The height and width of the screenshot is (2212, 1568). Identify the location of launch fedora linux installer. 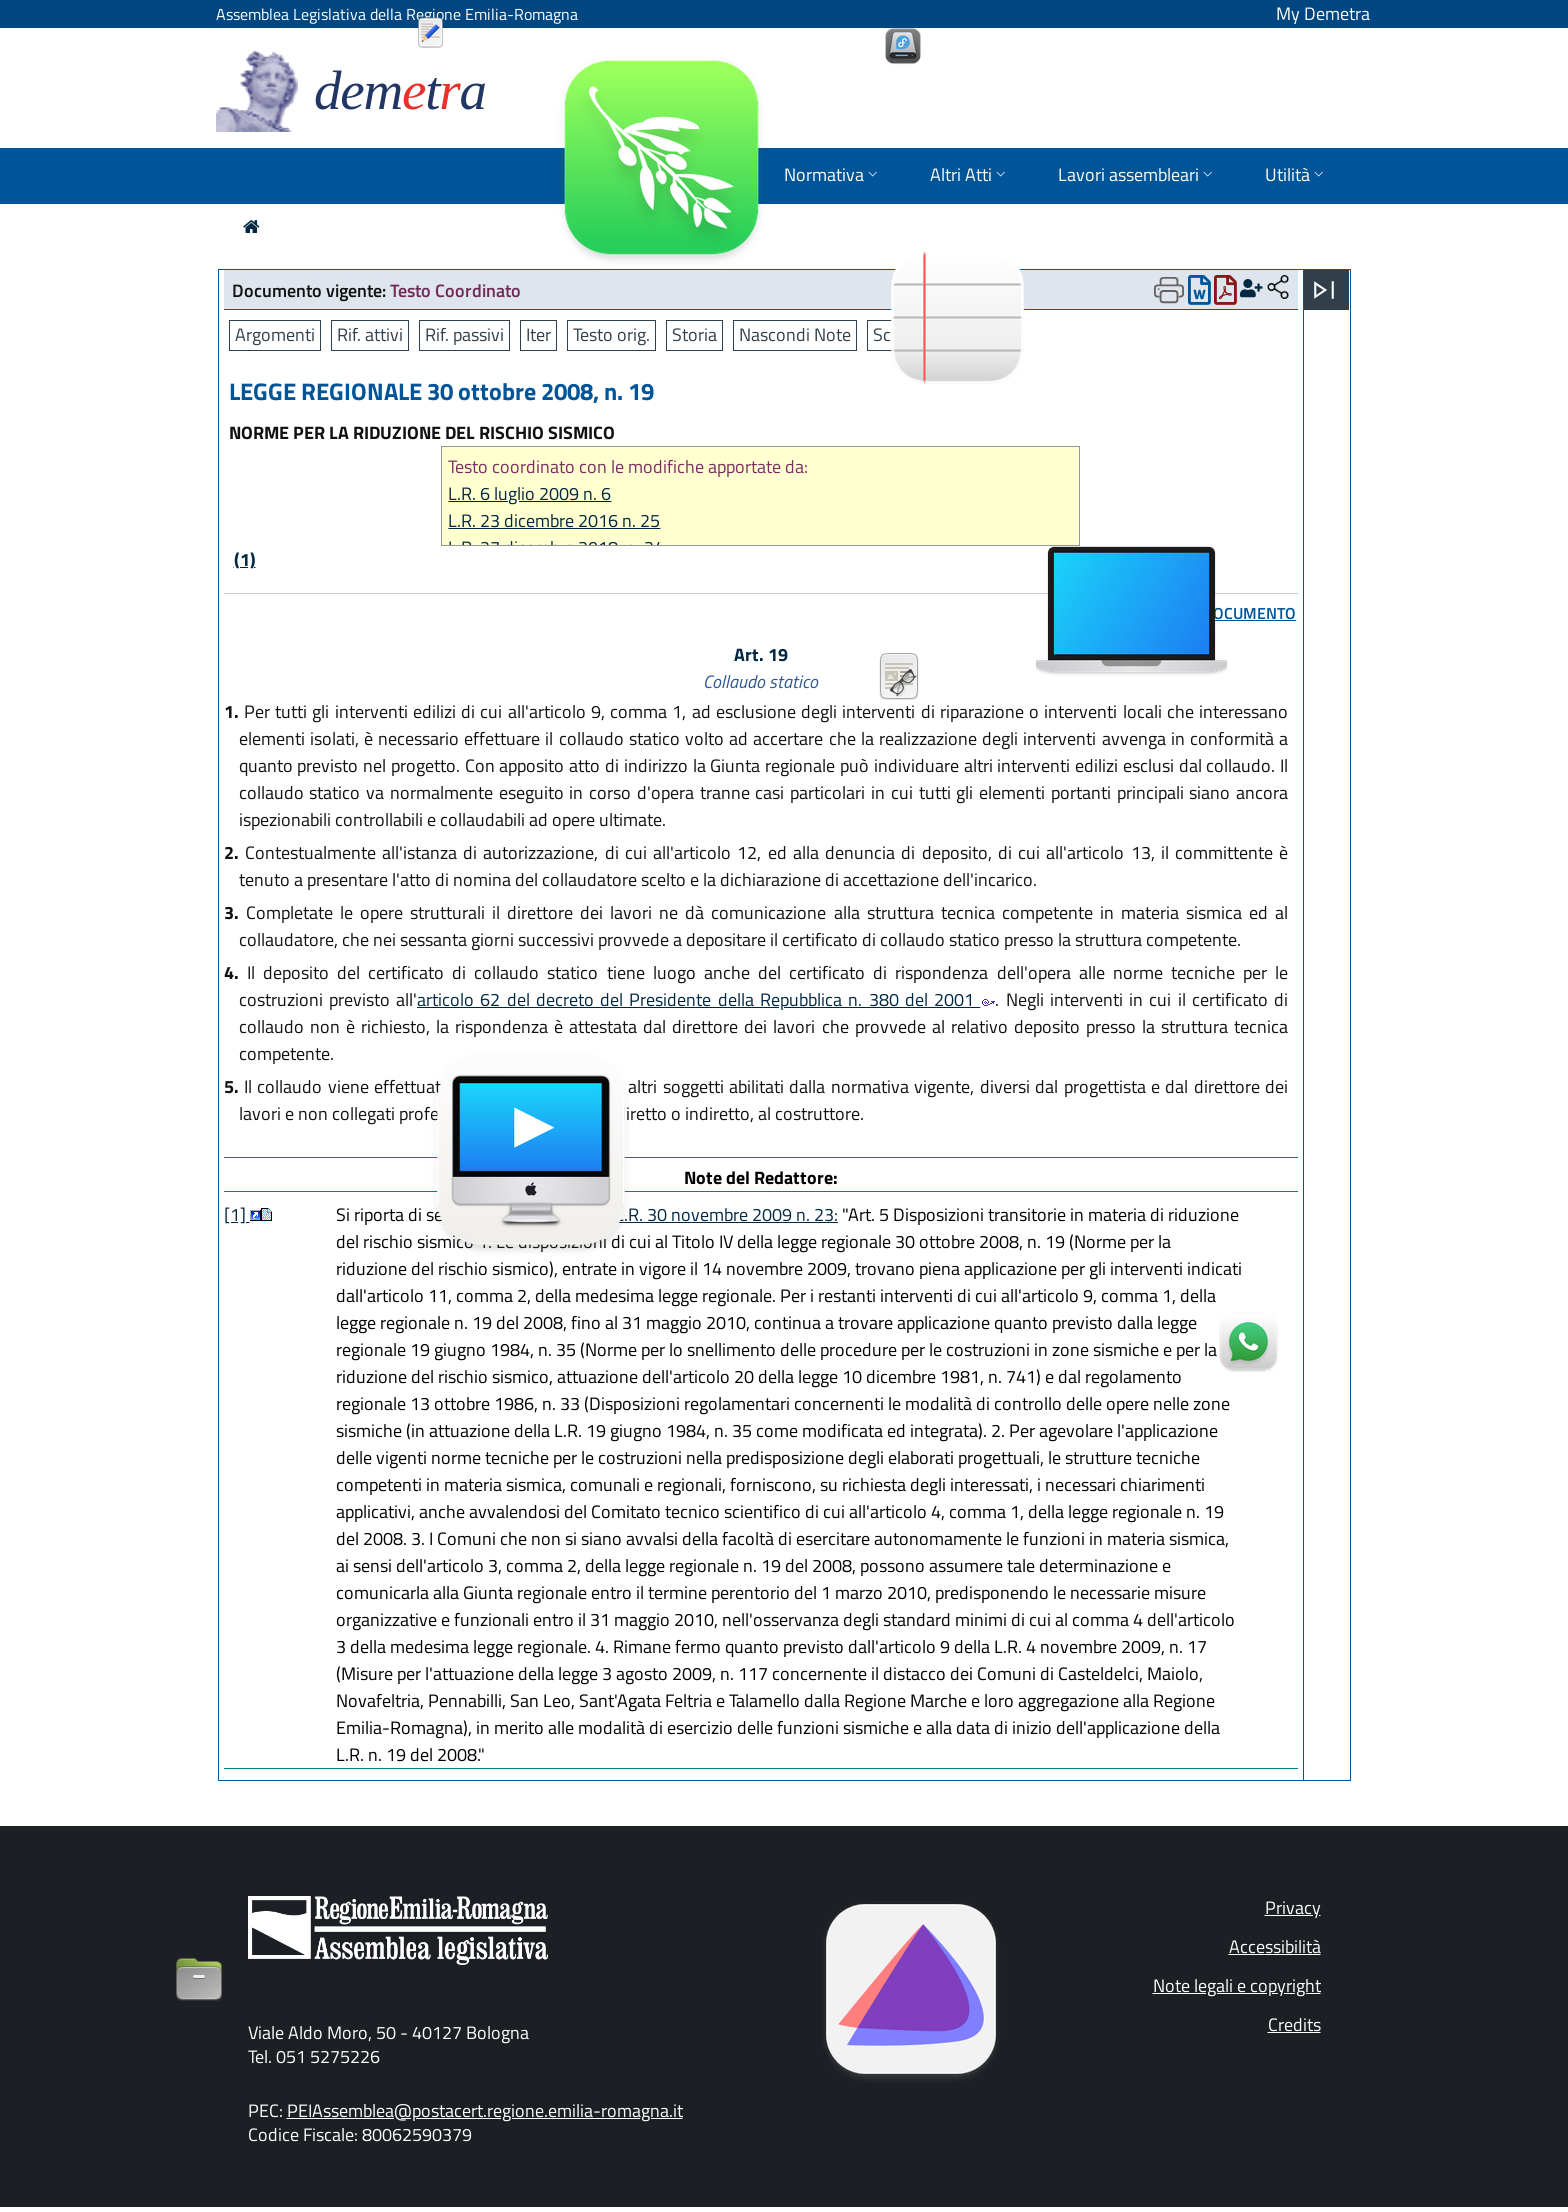
(903, 46).